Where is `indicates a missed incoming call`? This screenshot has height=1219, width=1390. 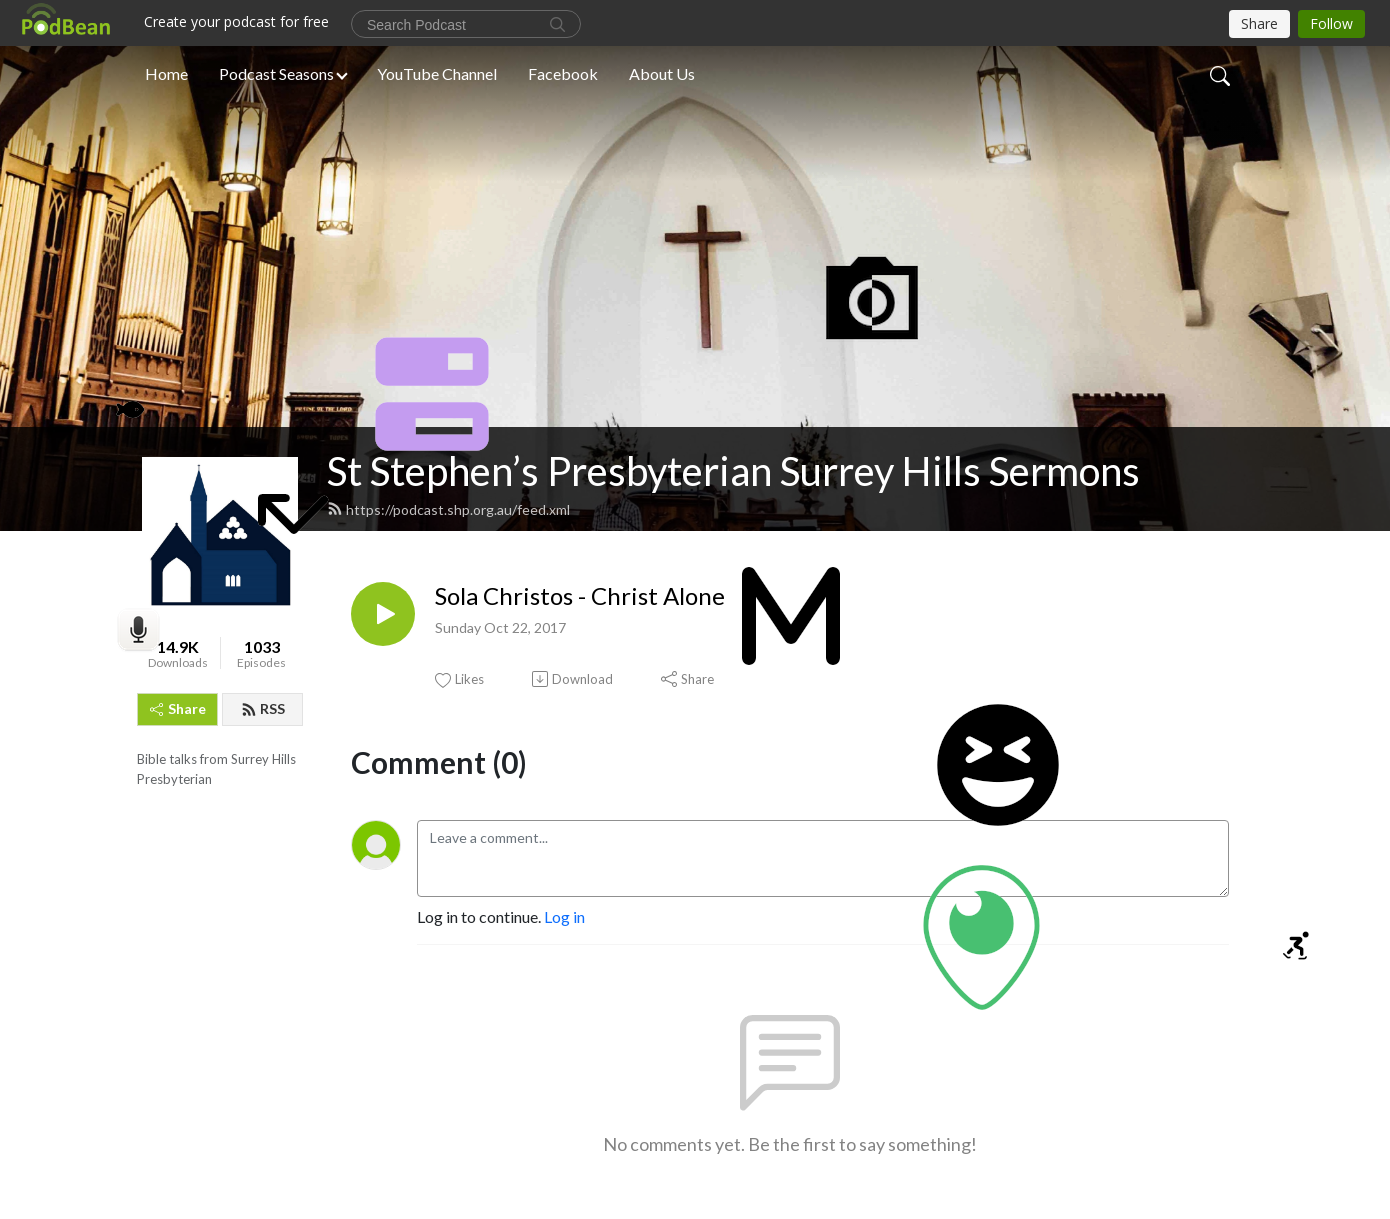 indicates a missed incoming call is located at coordinates (294, 514).